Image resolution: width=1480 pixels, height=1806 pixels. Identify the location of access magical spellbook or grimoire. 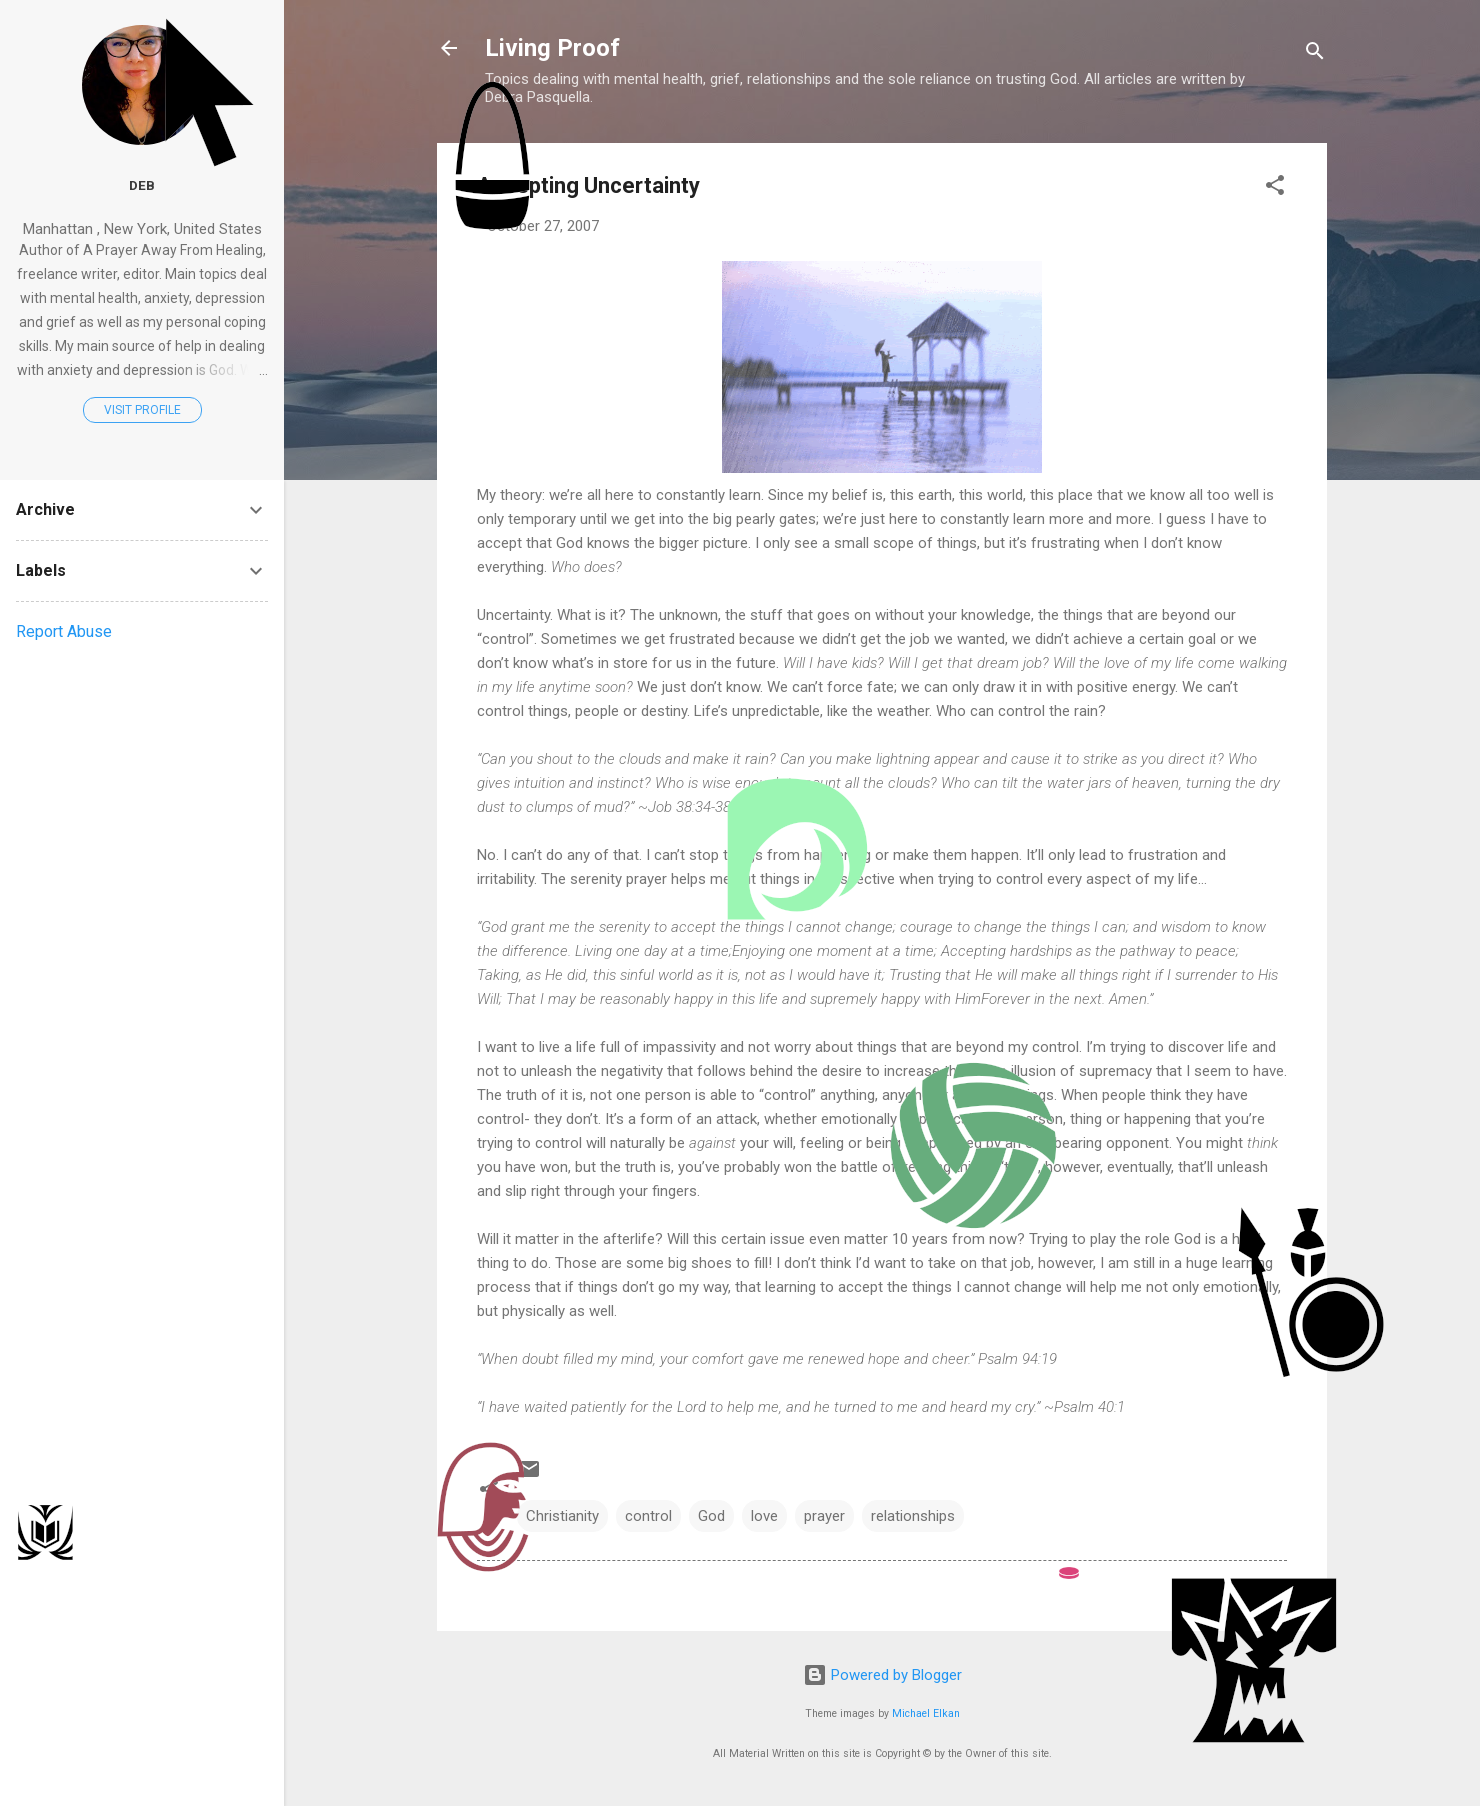
(45, 1532).